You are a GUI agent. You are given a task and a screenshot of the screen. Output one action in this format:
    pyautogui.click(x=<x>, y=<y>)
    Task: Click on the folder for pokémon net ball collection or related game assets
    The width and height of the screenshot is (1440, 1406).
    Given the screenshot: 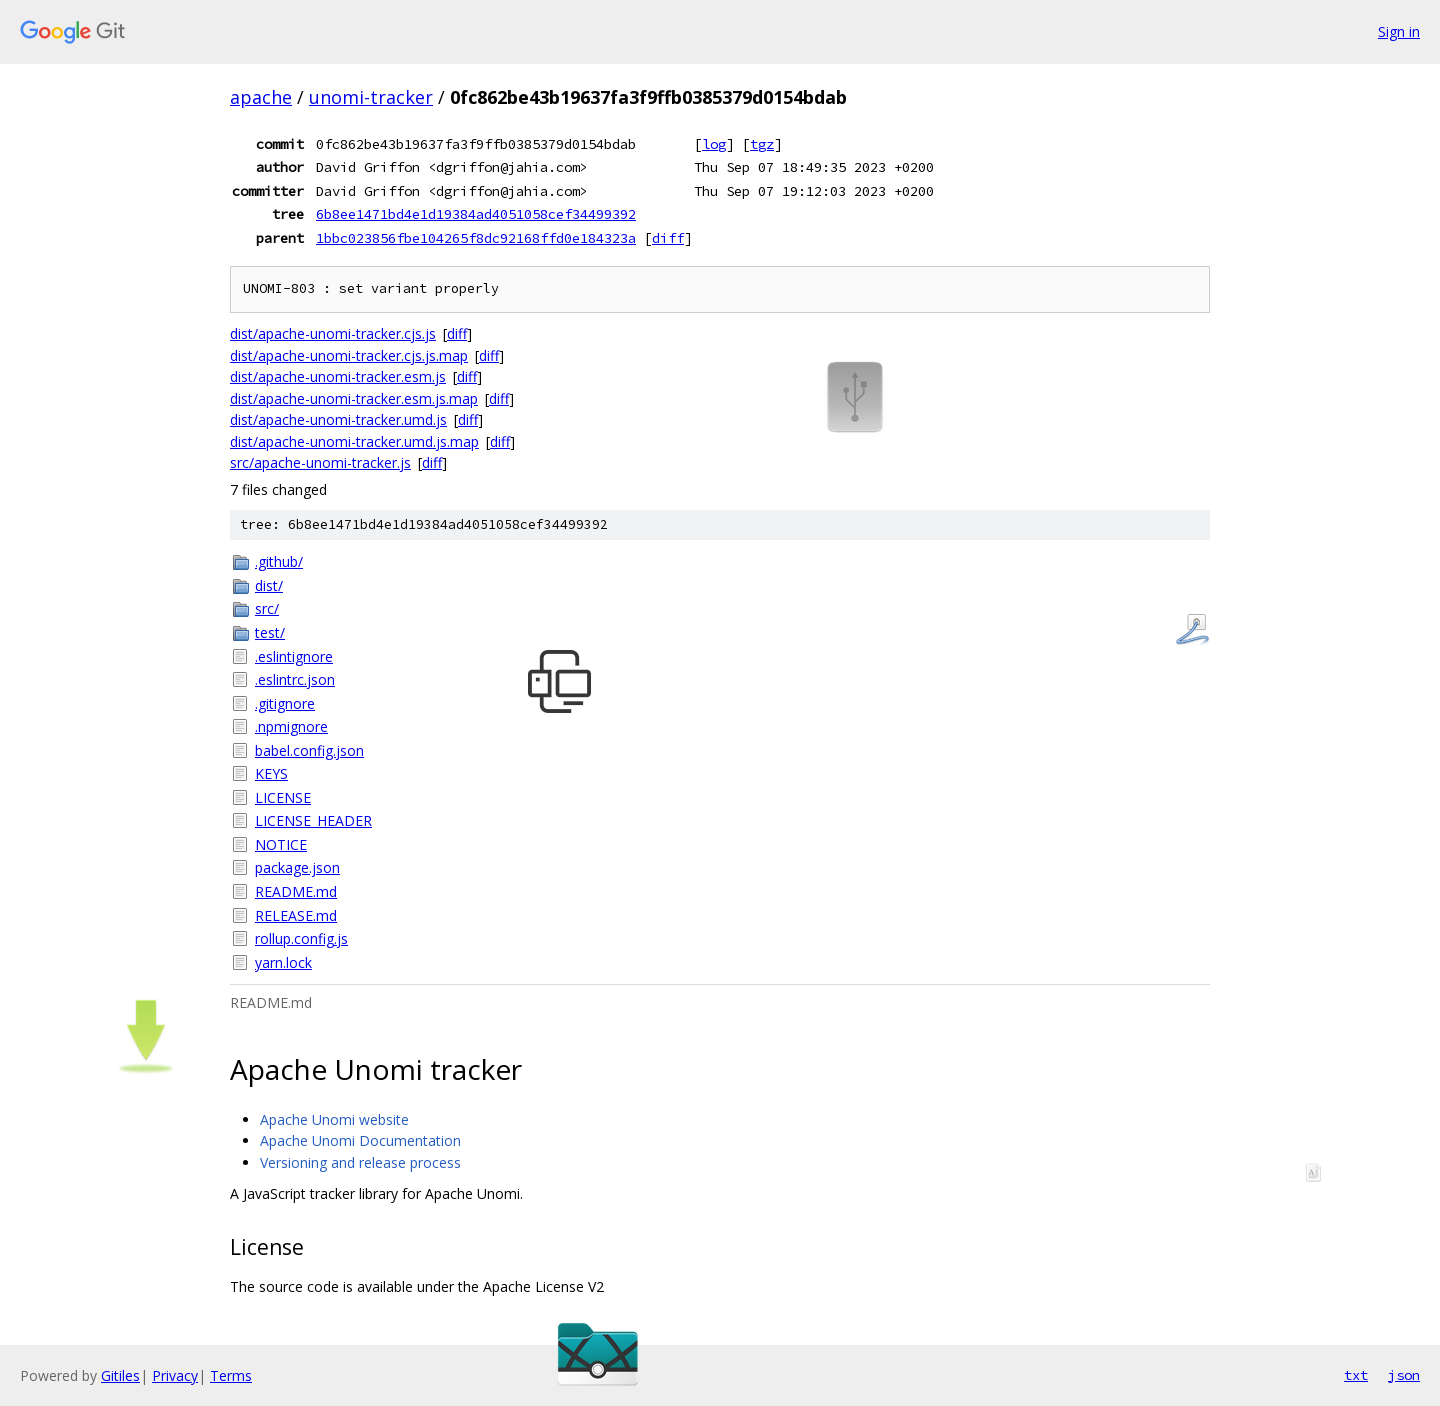 What is the action you would take?
    pyautogui.click(x=597, y=1356)
    